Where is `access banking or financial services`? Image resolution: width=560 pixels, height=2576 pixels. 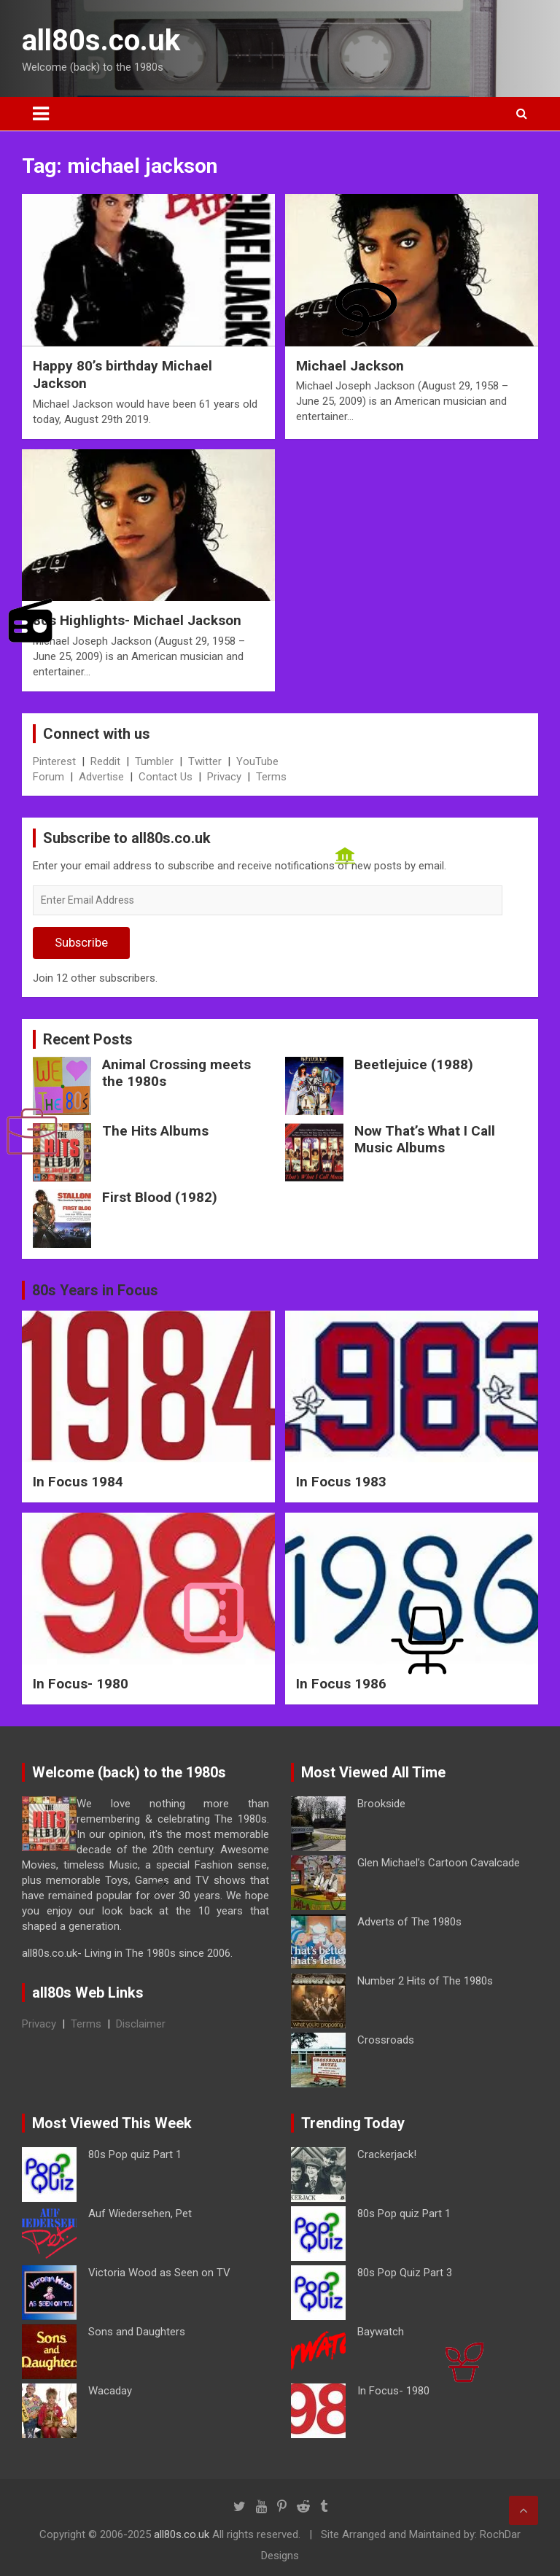 access banking or financial services is located at coordinates (345, 856).